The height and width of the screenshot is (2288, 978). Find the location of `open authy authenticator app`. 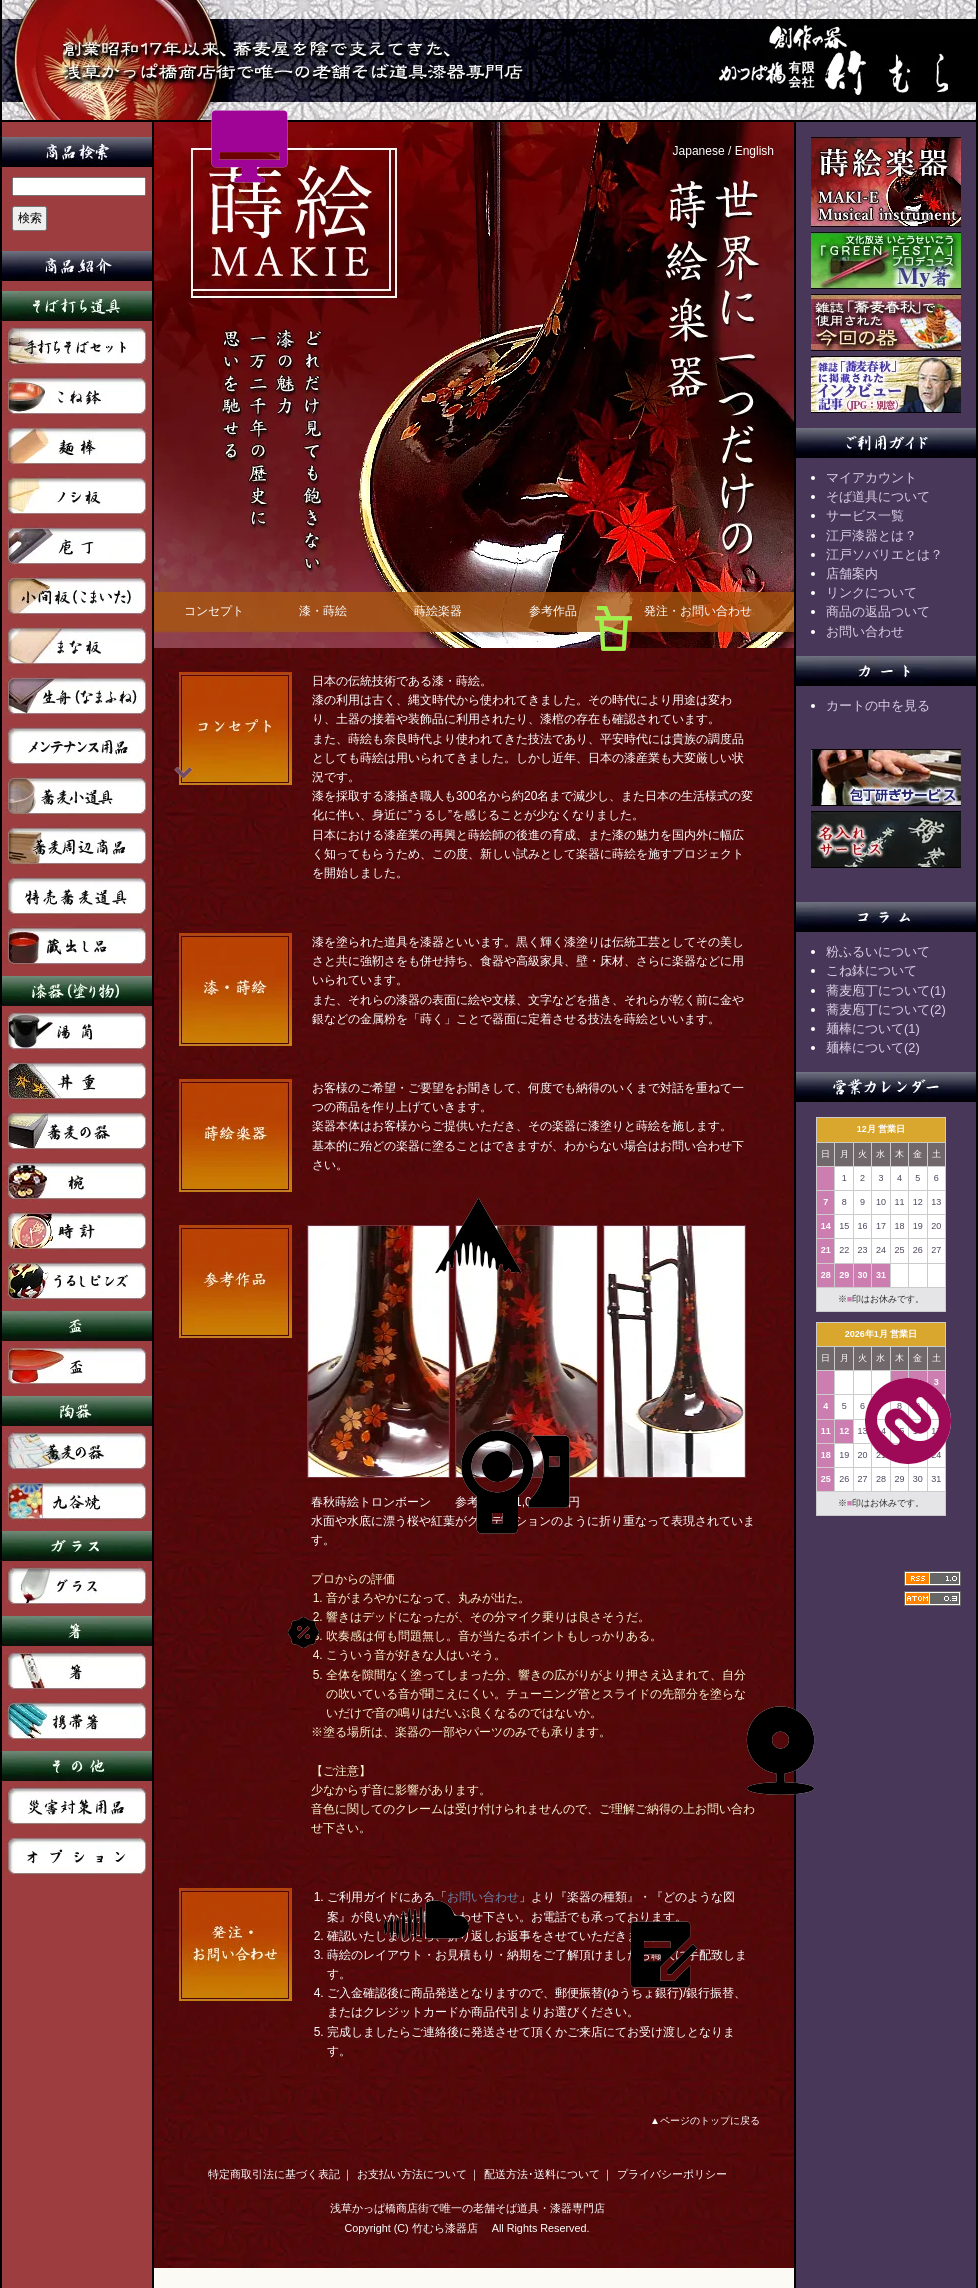

open authy authenticator app is located at coordinates (908, 1421).